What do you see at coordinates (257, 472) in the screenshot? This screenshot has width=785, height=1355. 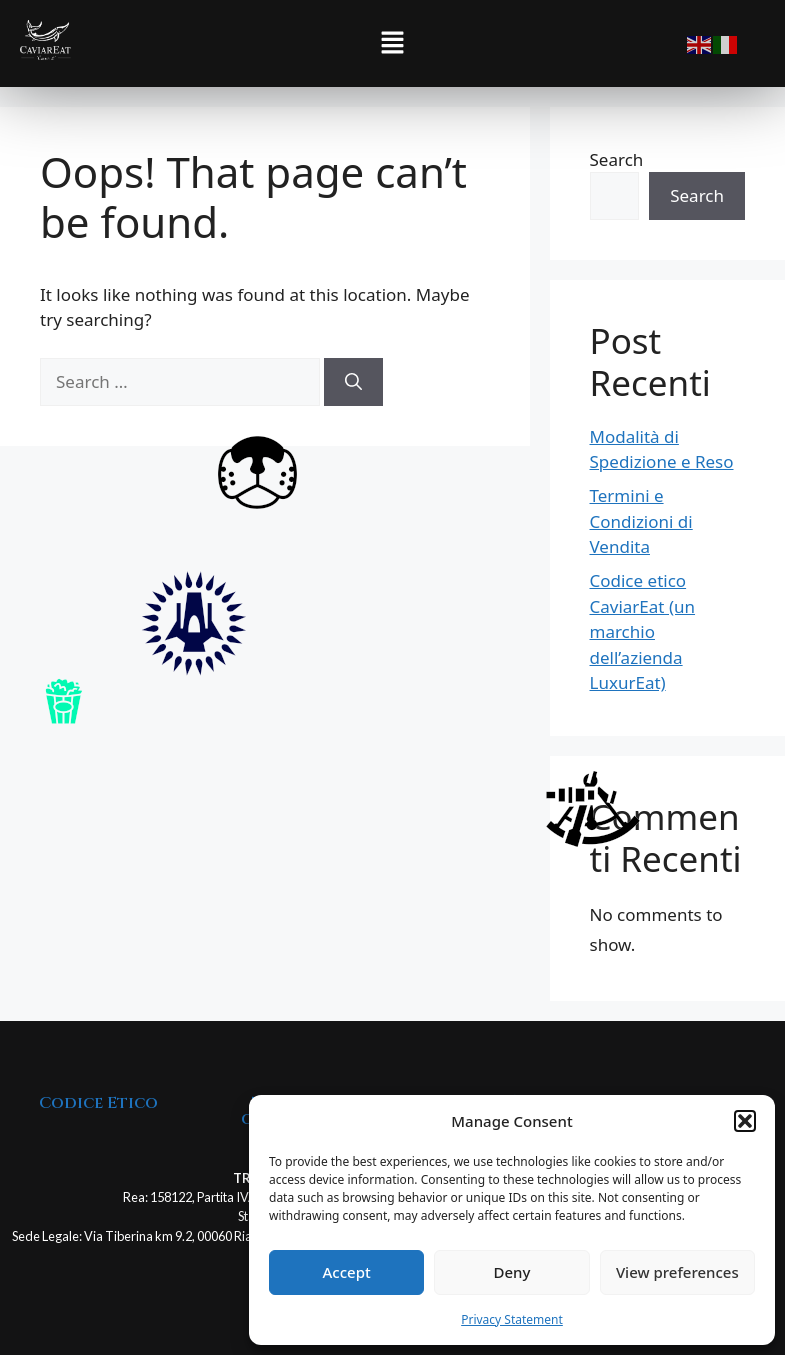 I see `access pet or animal-related features` at bounding box center [257, 472].